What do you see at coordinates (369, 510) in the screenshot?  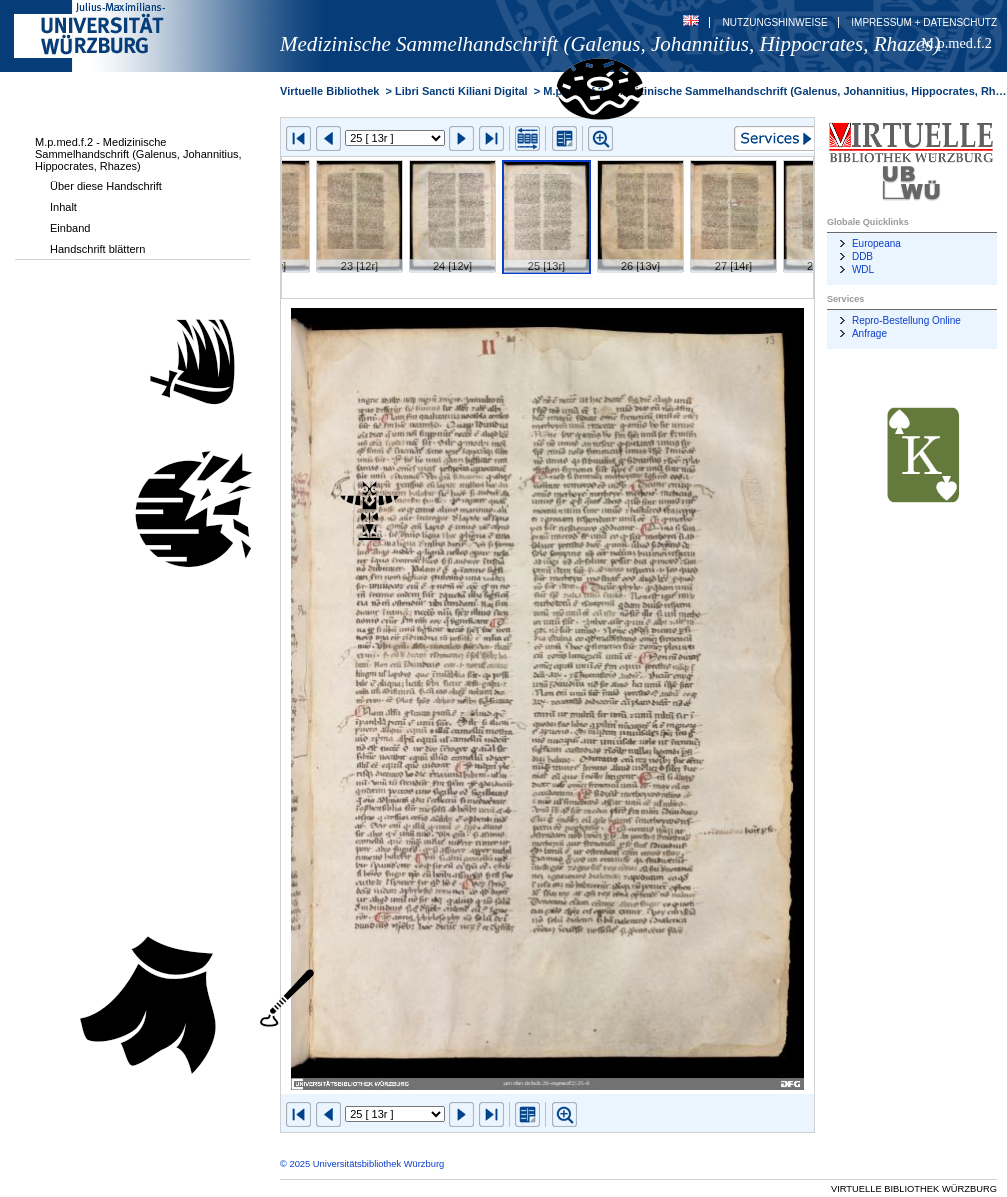 I see `access tribal or cultural game content` at bounding box center [369, 510].